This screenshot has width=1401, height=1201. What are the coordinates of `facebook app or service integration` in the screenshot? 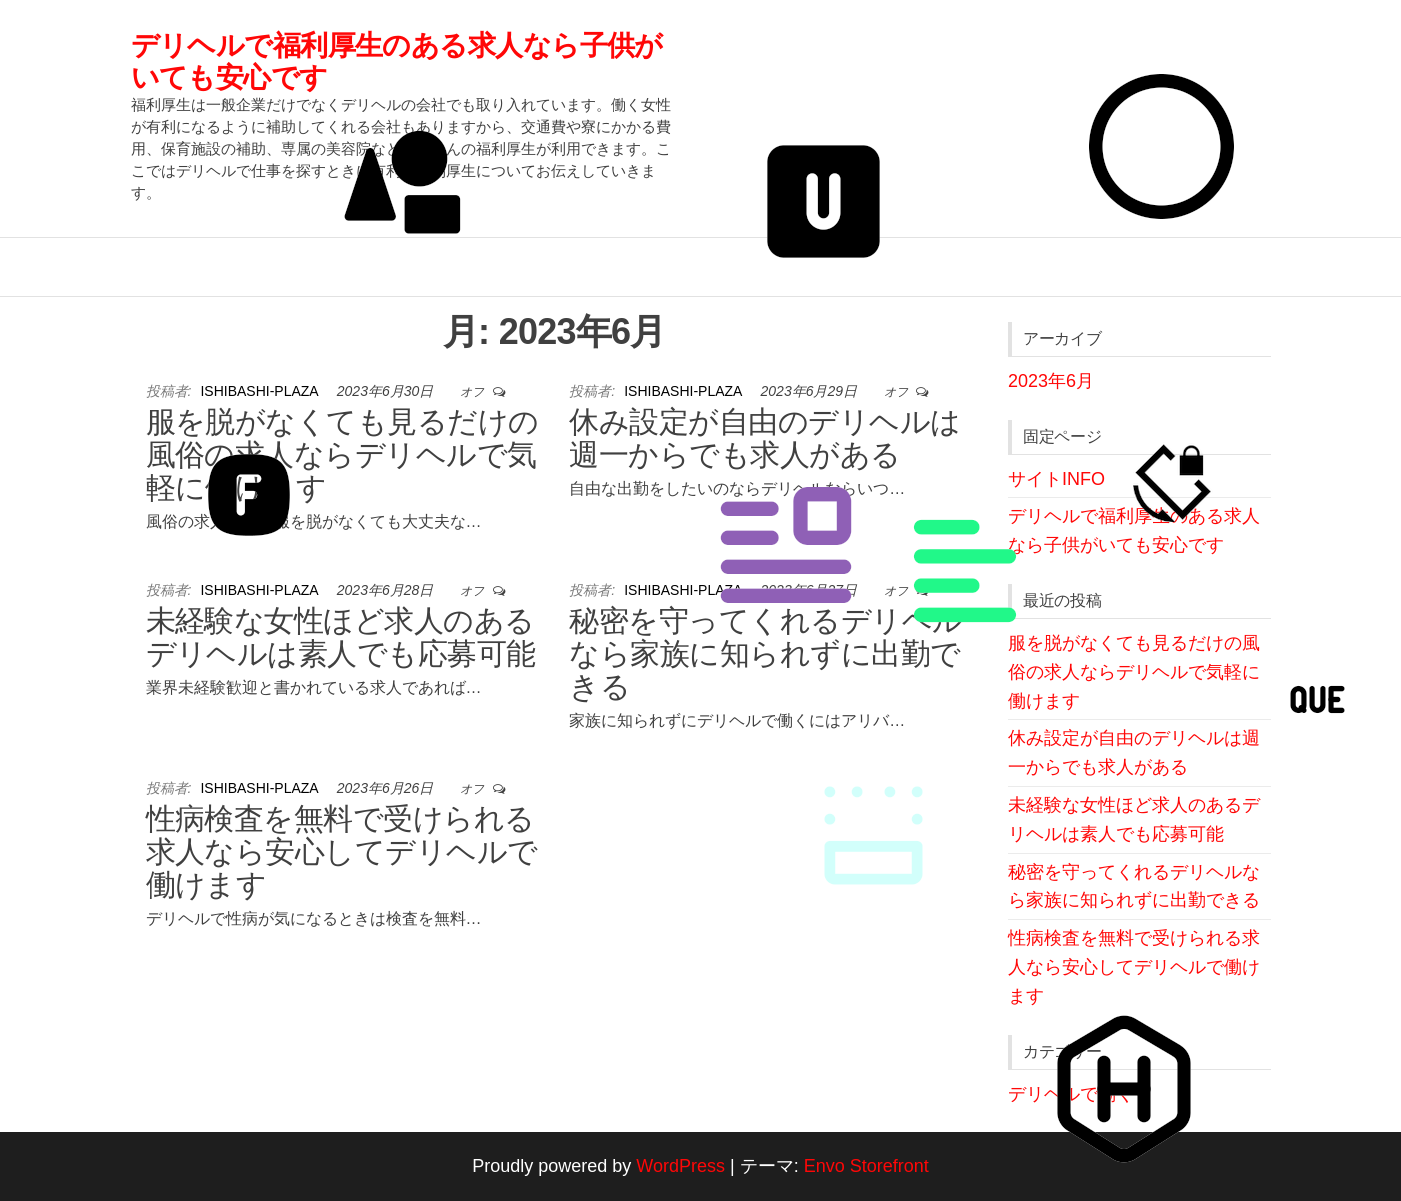 It's located at (249, 495).